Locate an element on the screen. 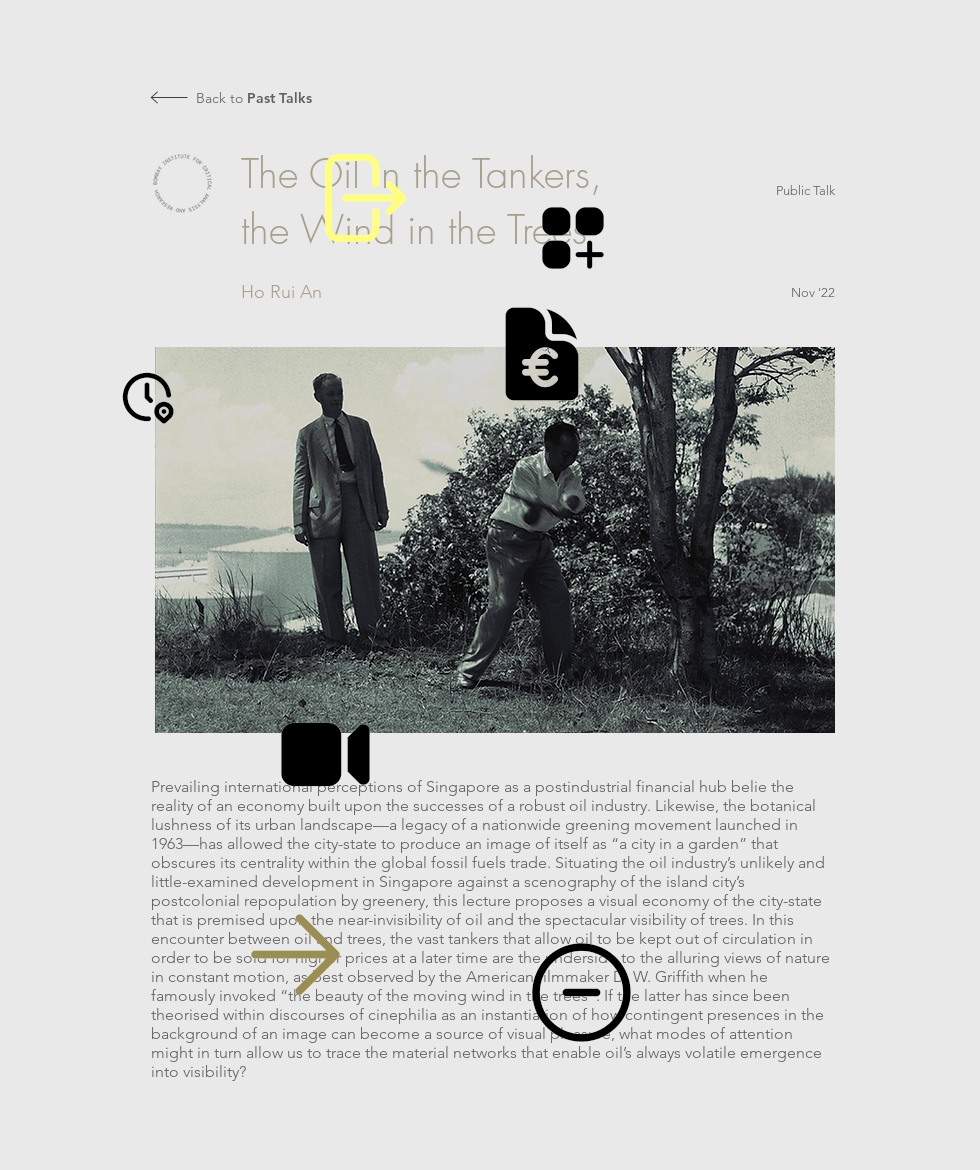 The height and width of the screenshot is (1170, 980). navigate to the next item or page is located at coordinates (295, 954).